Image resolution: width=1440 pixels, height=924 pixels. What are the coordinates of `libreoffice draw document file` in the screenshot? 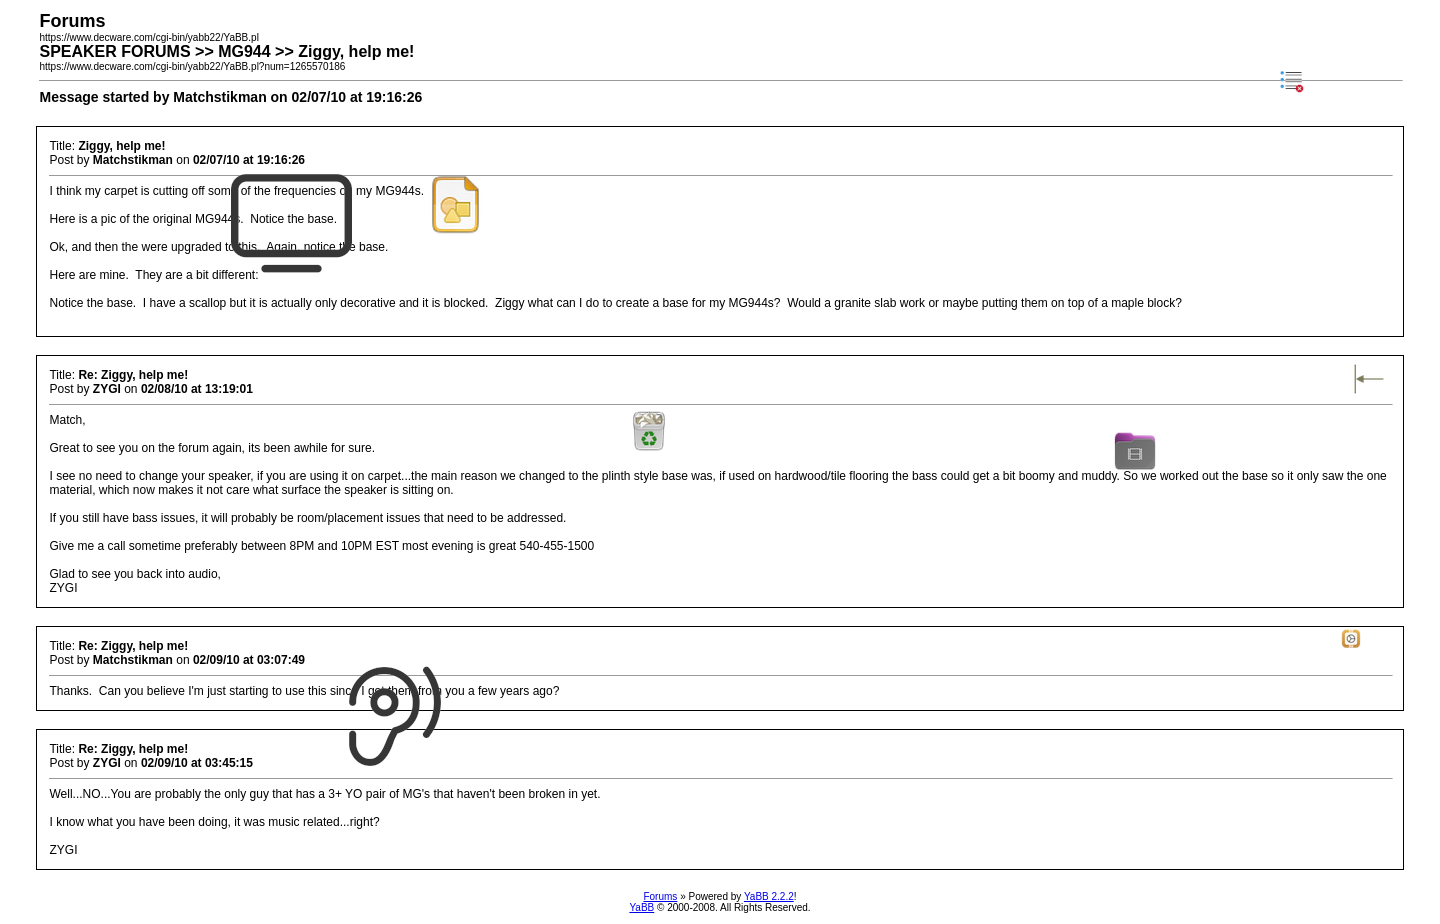 It's located at (455, 204).